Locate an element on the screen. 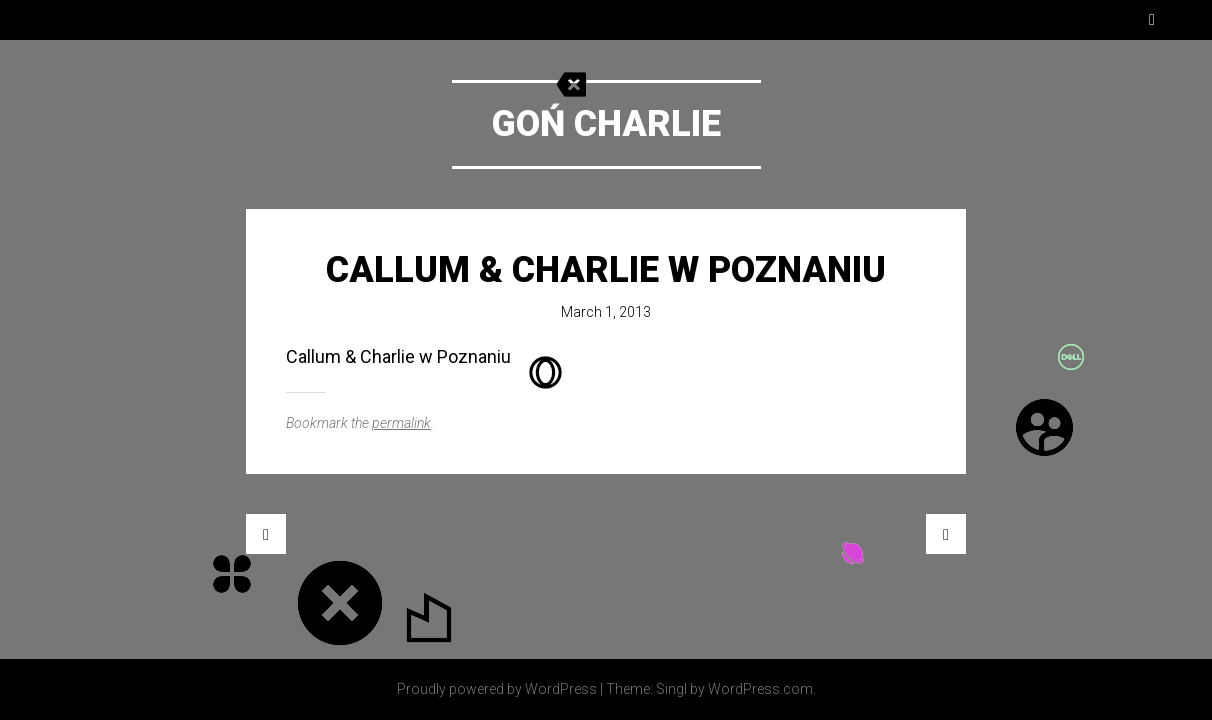 This screenshot has height=720, width=1212. explore global or worldwide content is located at coordinates (852, 553).